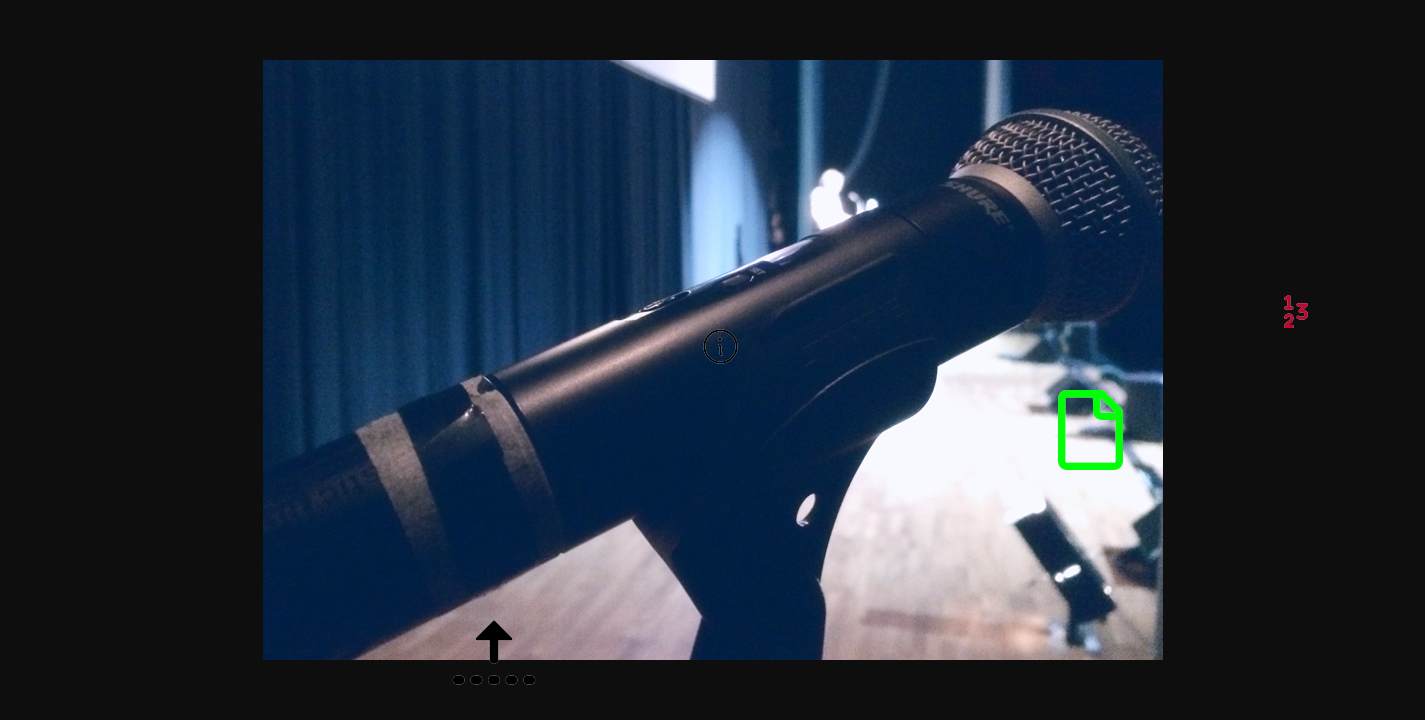 The width and height of the screenshot is (1425, 720). Describe the element at coordinates (494, 658) in the screenshot. I see `collapse content upward` at that location.